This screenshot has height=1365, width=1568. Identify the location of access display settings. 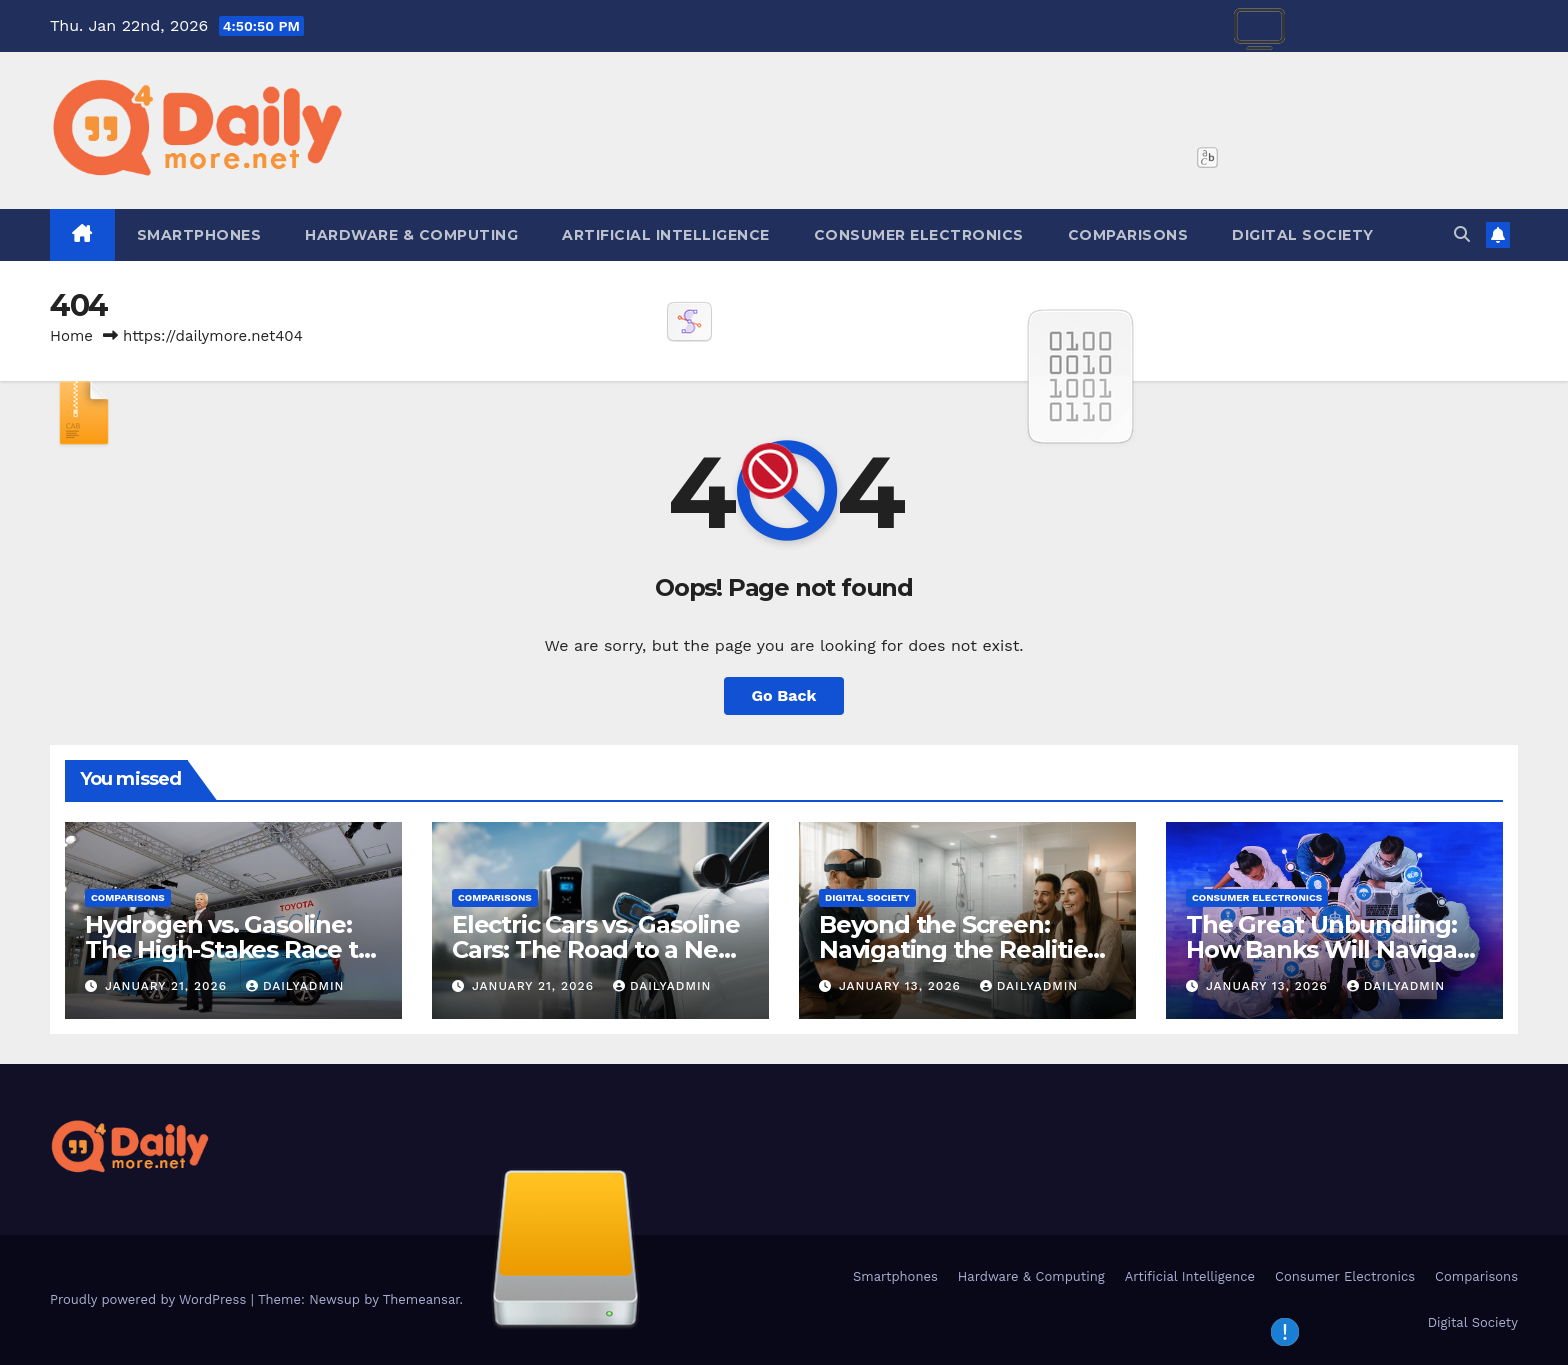
(1259, 27).